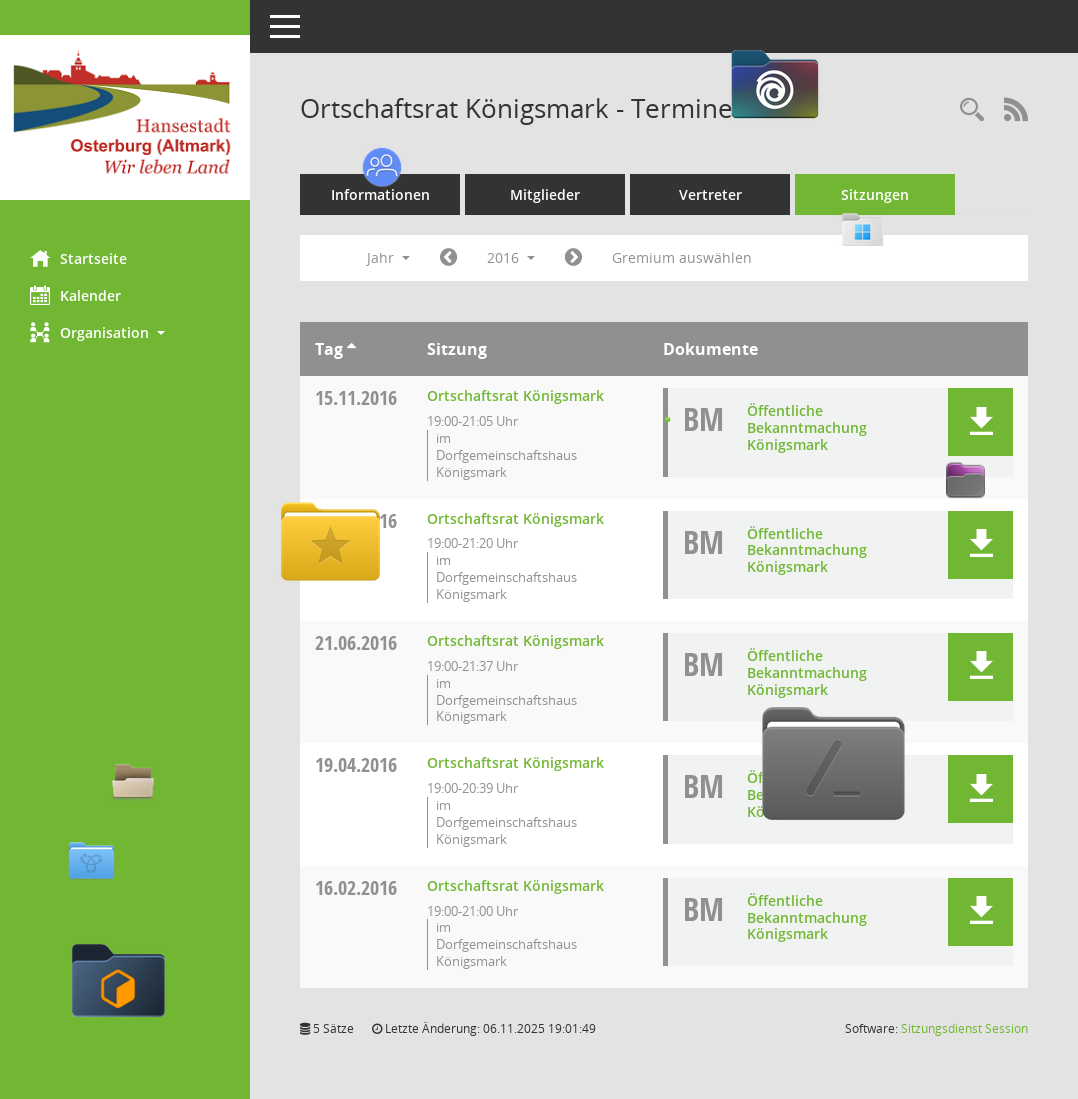 The width and height of the screenshot is (1078, 1099). I want to click on open ubisoft connect game files folder, so click(774, 86).